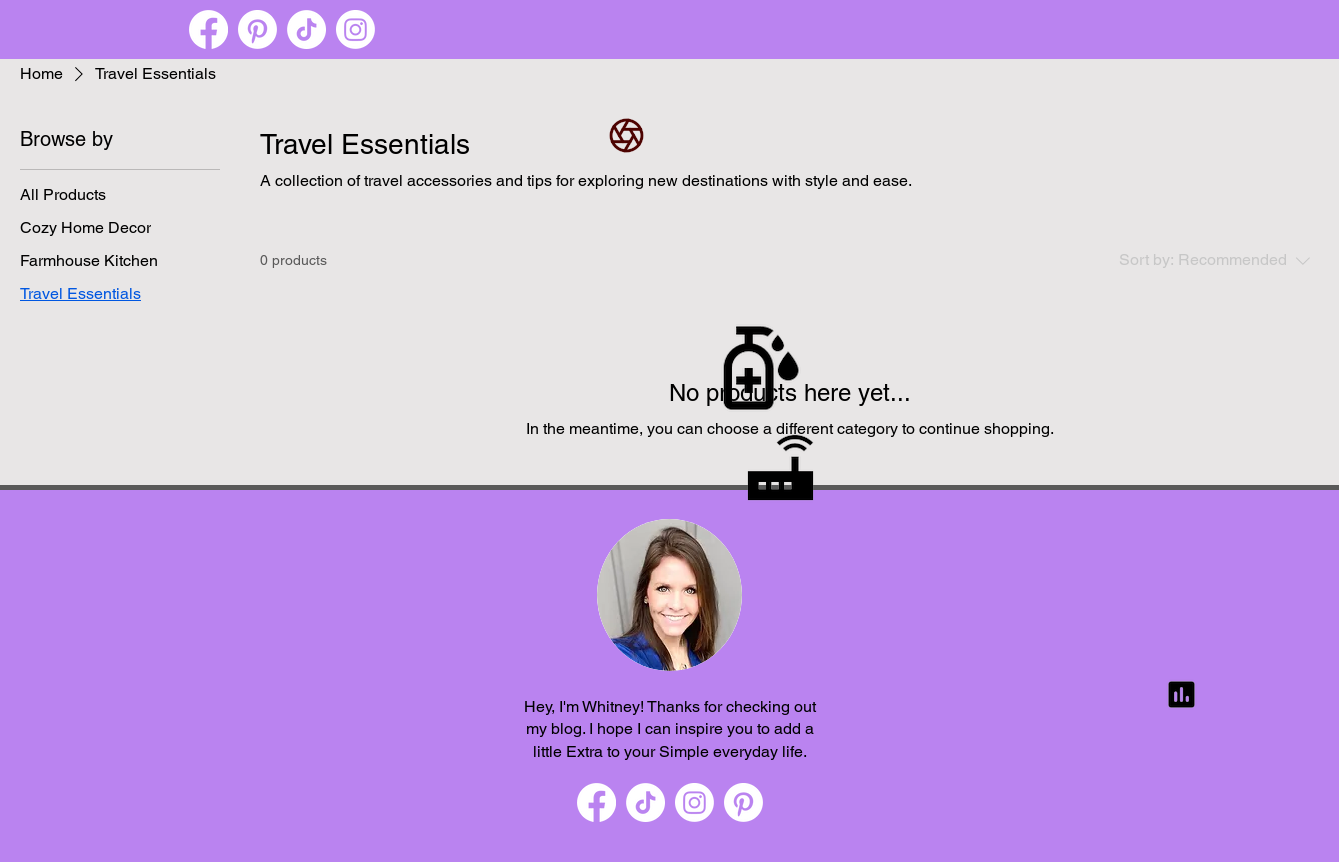 The height and width of the screenshot is (862, 1339). I want to click on access hand sanitizer station information, so click(757, 368).